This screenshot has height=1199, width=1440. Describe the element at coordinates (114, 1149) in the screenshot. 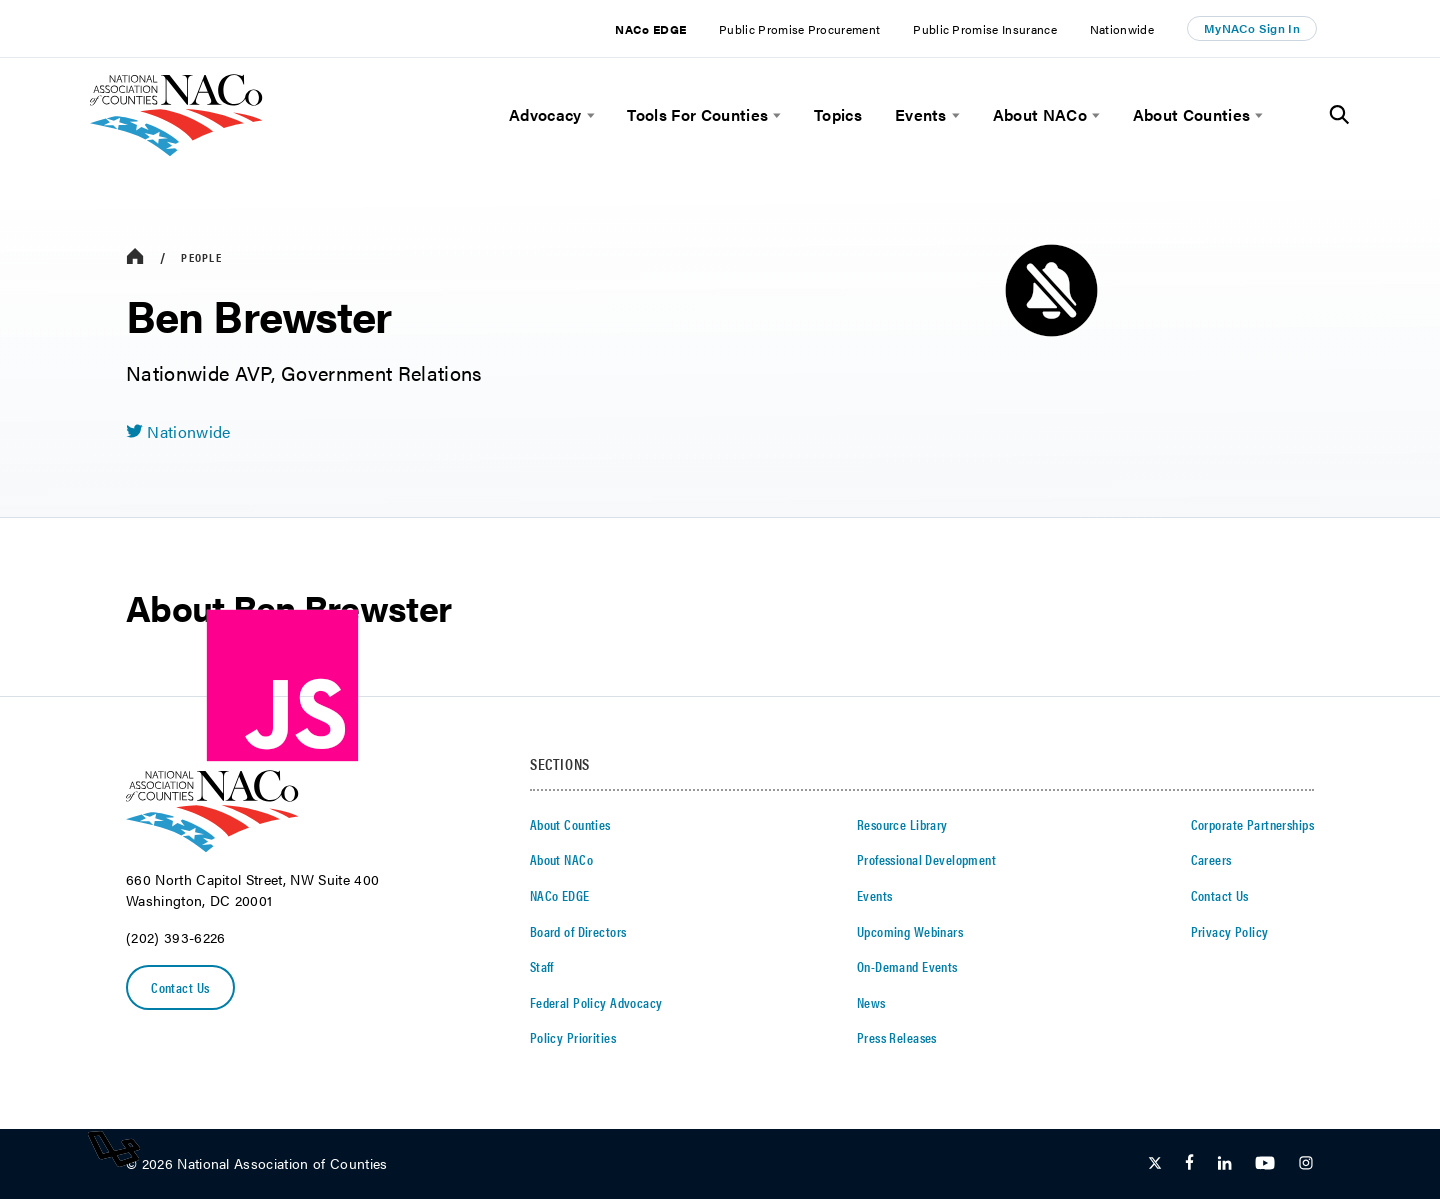

I see `Laravel framework branding or integration` at that location.